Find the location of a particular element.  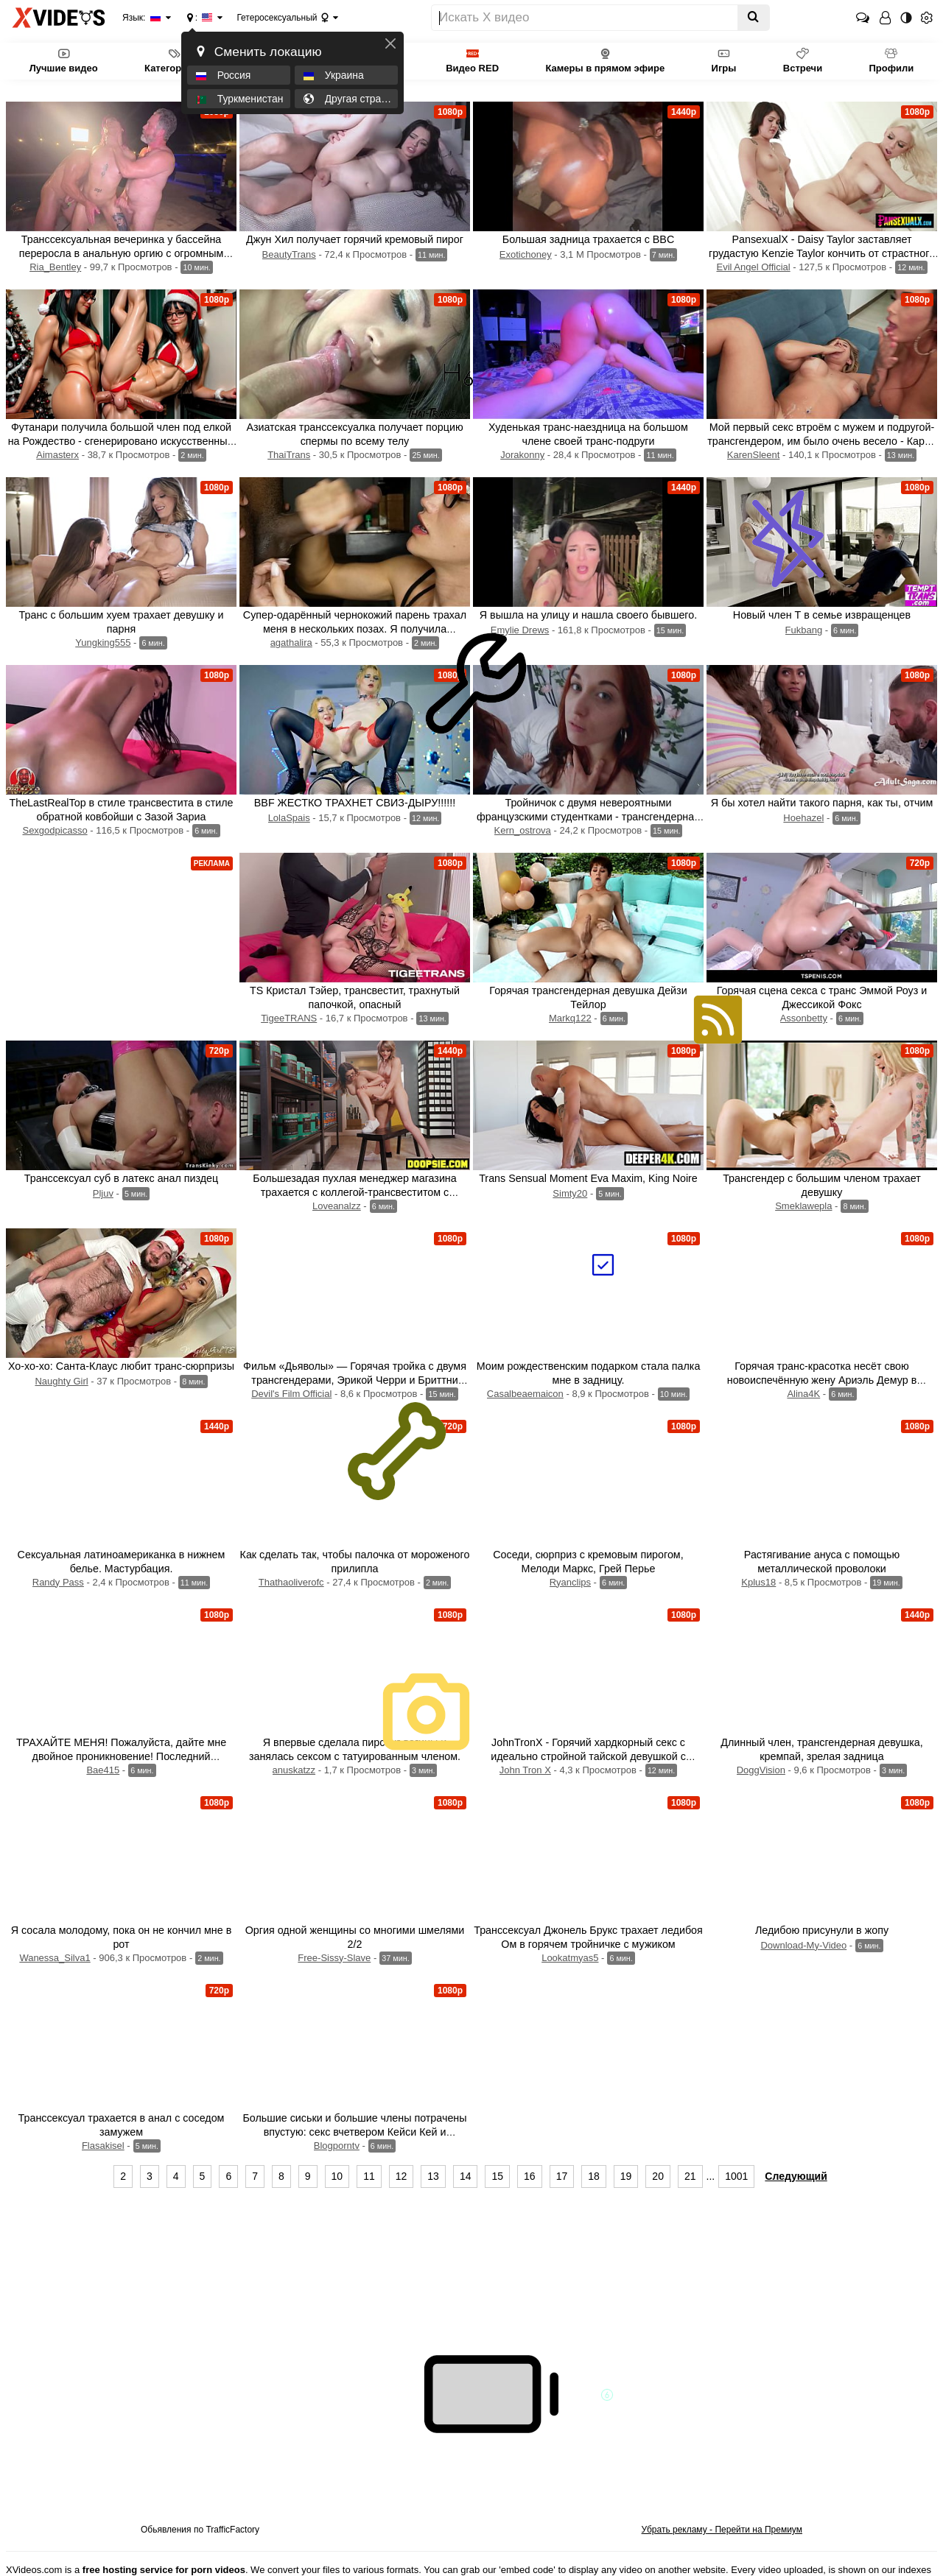

mark a task or item as complete is located at coordinates (603, 1264).